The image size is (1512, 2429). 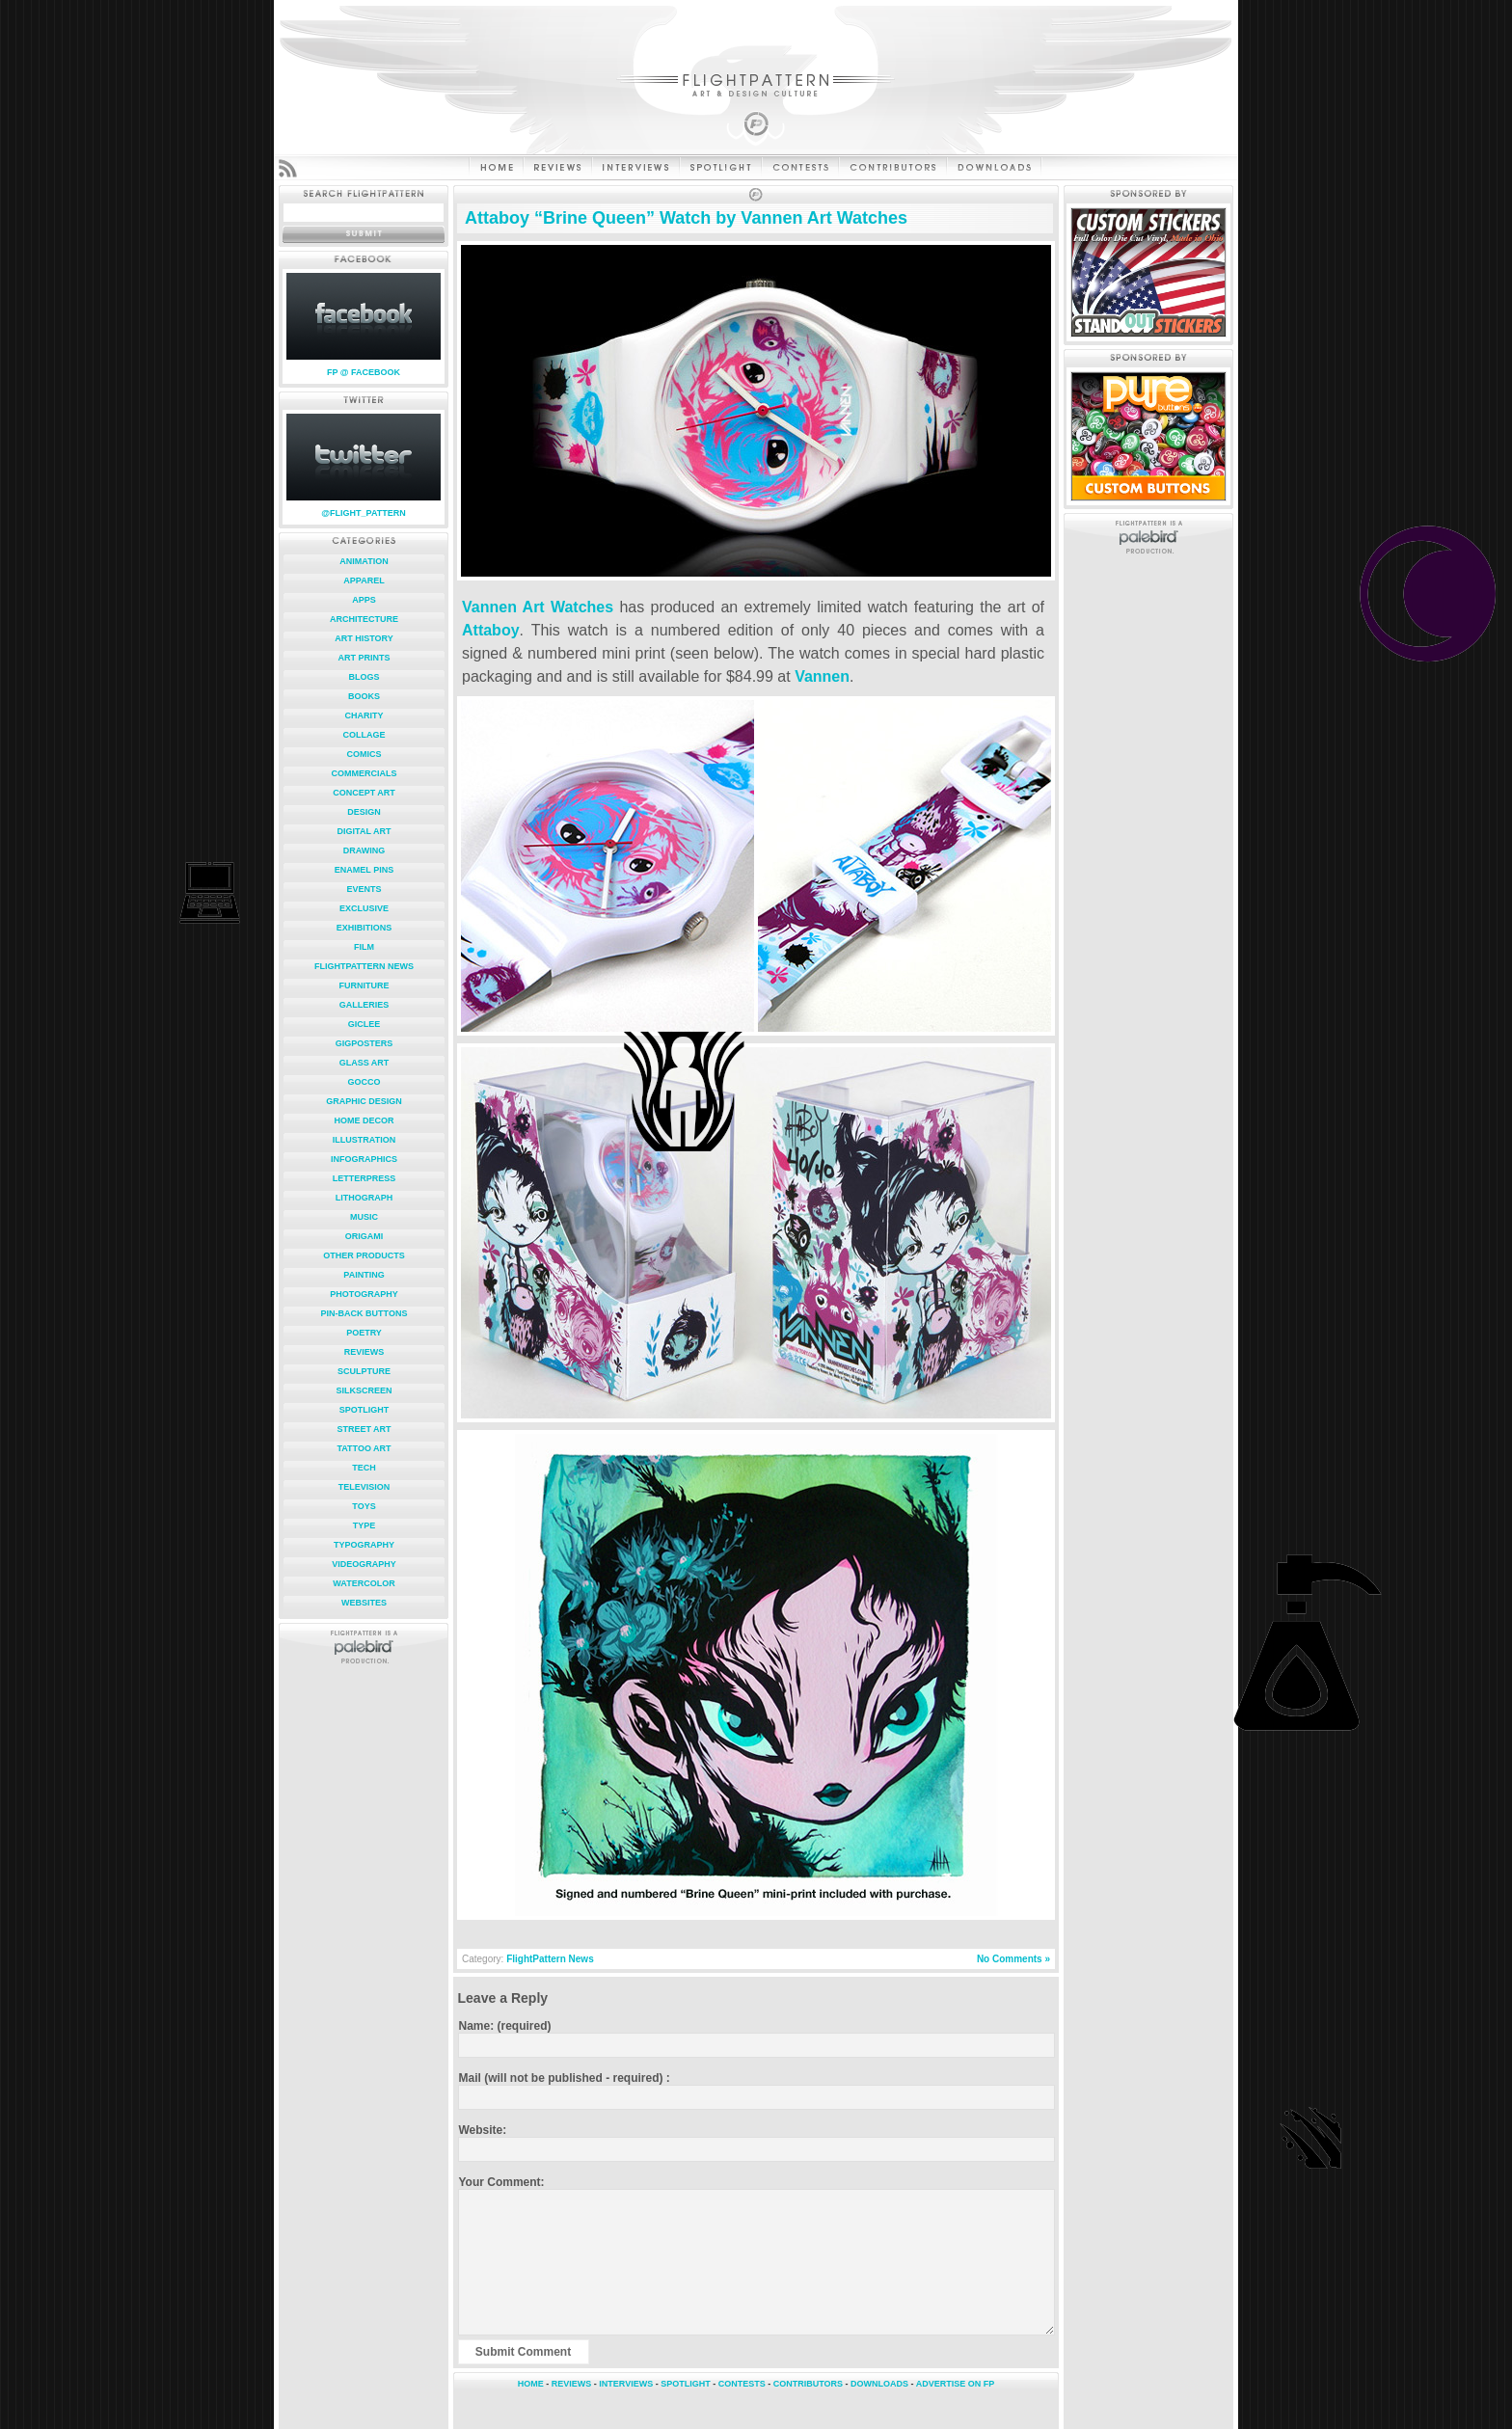 I want to click on indicates a violent attack or slash action, so click(x=1310, y=2137).